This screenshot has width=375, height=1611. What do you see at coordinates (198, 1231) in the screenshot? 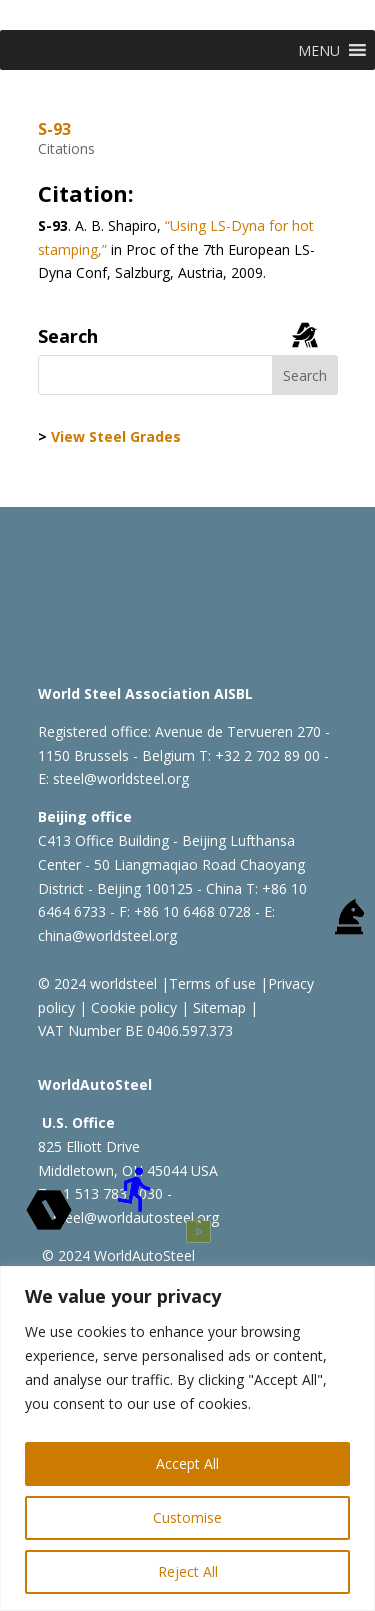
I see `start a presentation or slideshow` at bounding box center [198, 1231].